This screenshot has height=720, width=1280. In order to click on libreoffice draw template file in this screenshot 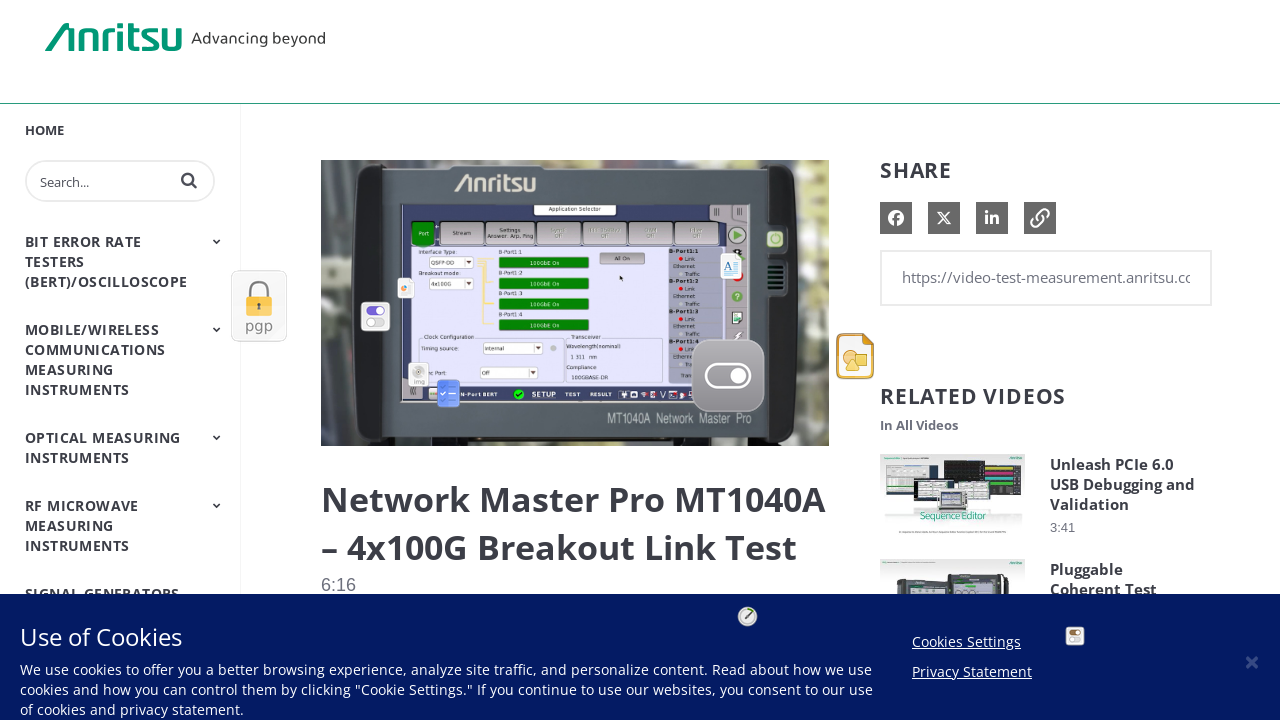, I will do `click(855, 356)`.